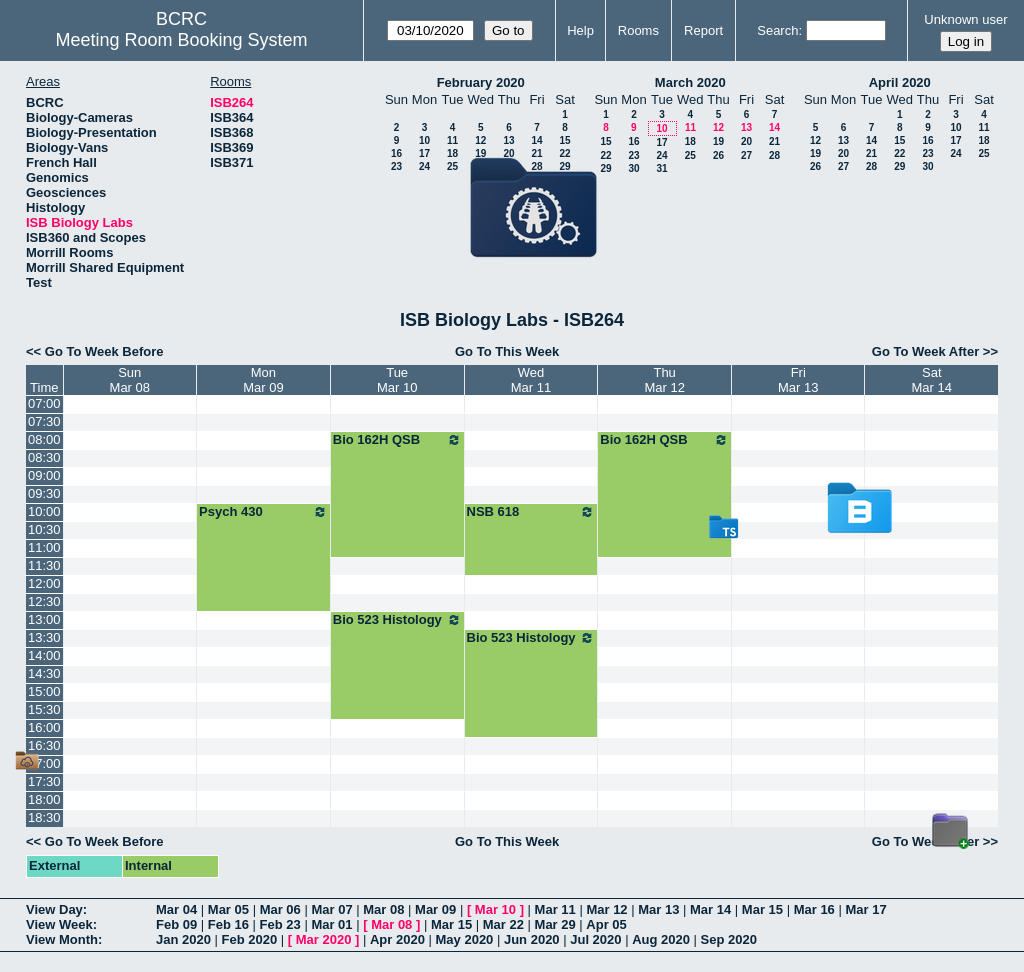 This screenshot has height=972, width=1024. I want to click on folder for NoLimits coaster simulation mods and custom content, so click(533, 211).